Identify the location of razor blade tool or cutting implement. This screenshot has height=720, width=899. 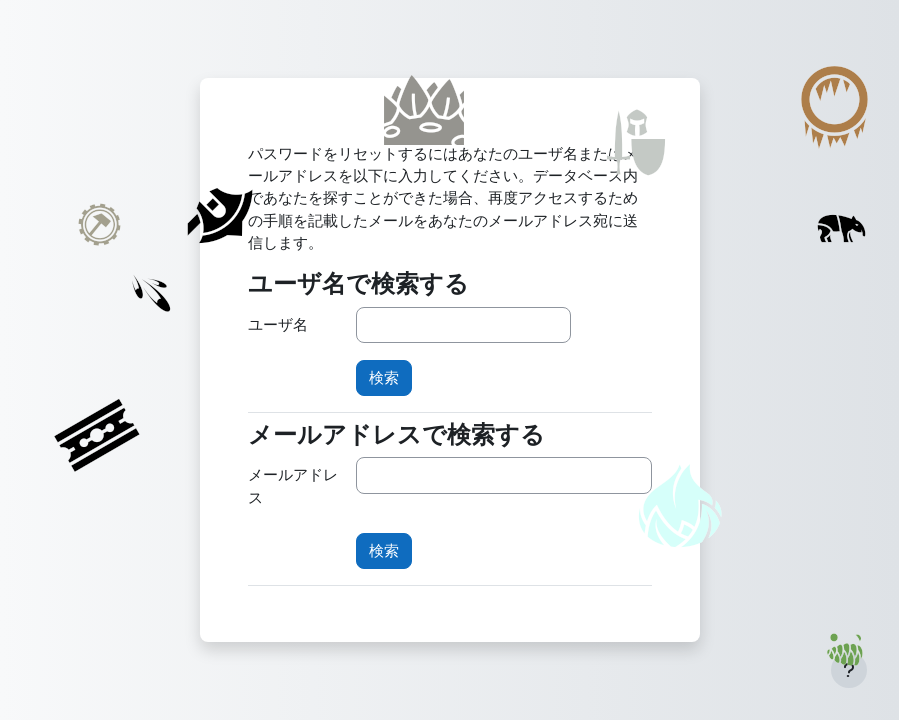
(96, 435).